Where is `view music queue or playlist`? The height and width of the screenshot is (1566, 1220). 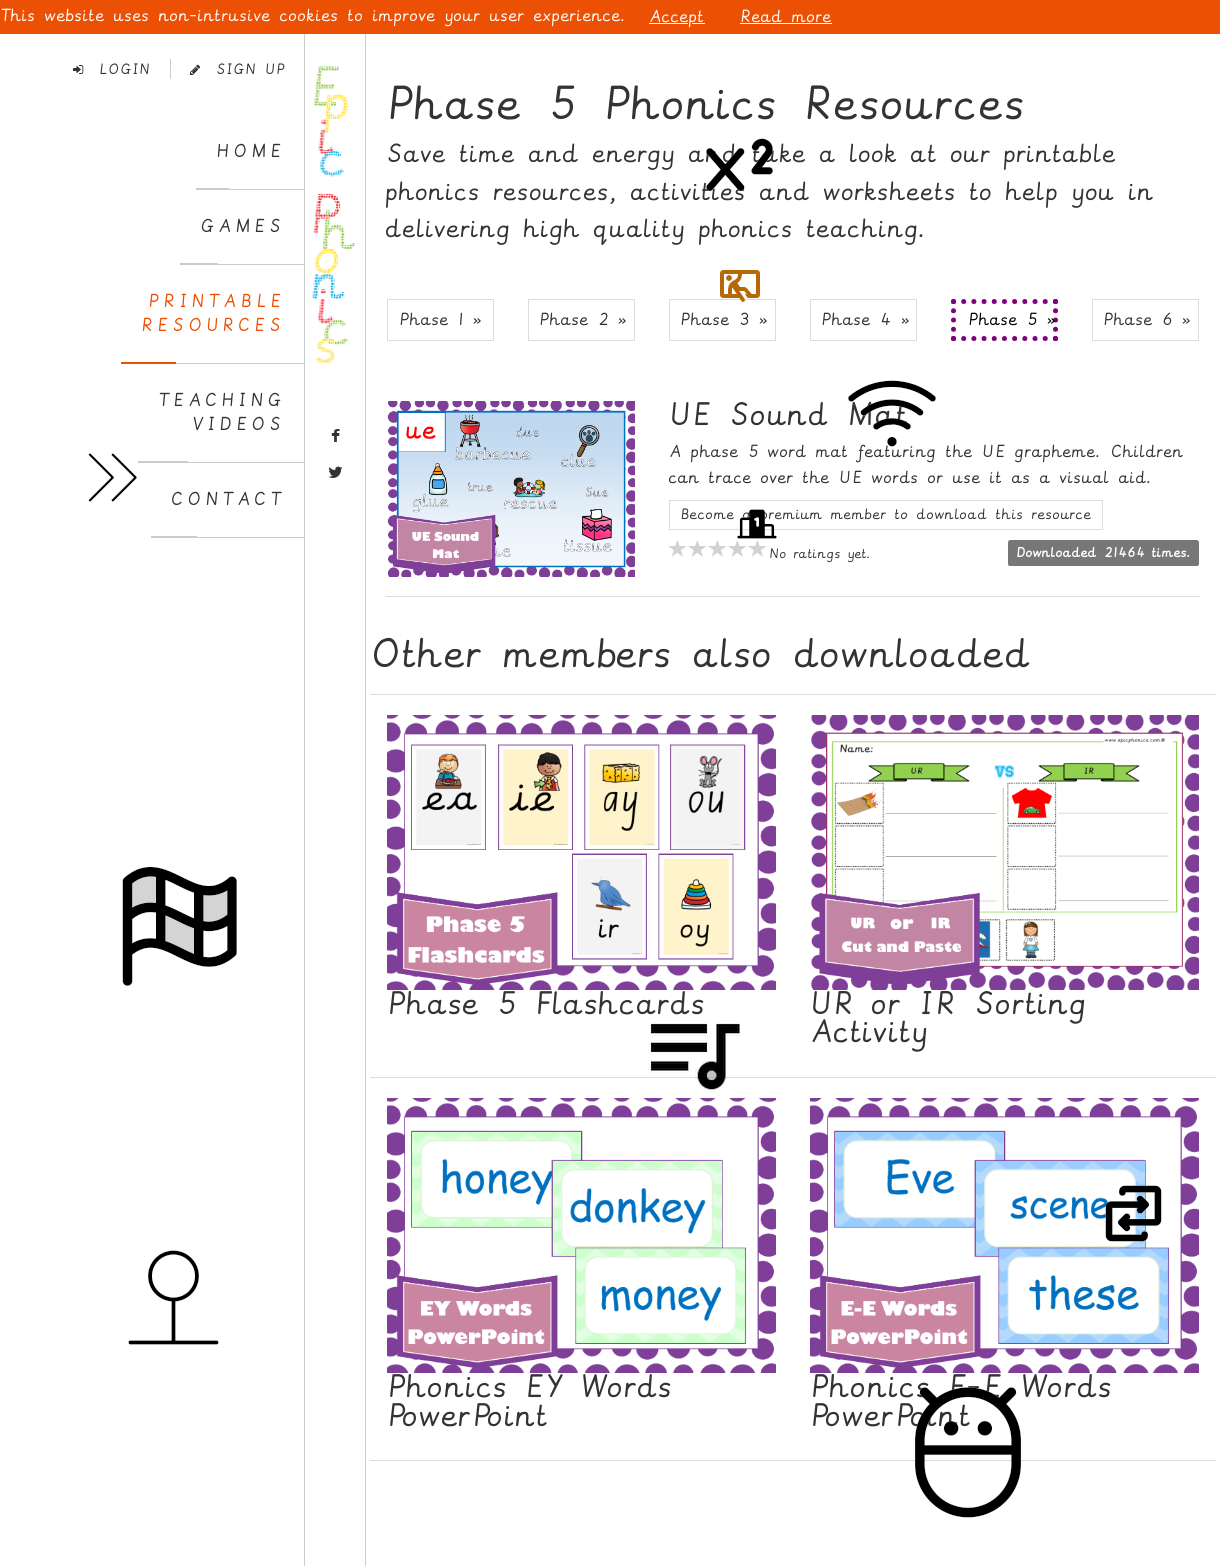 view music queue or playlist is located at coordinates (693, 1052).